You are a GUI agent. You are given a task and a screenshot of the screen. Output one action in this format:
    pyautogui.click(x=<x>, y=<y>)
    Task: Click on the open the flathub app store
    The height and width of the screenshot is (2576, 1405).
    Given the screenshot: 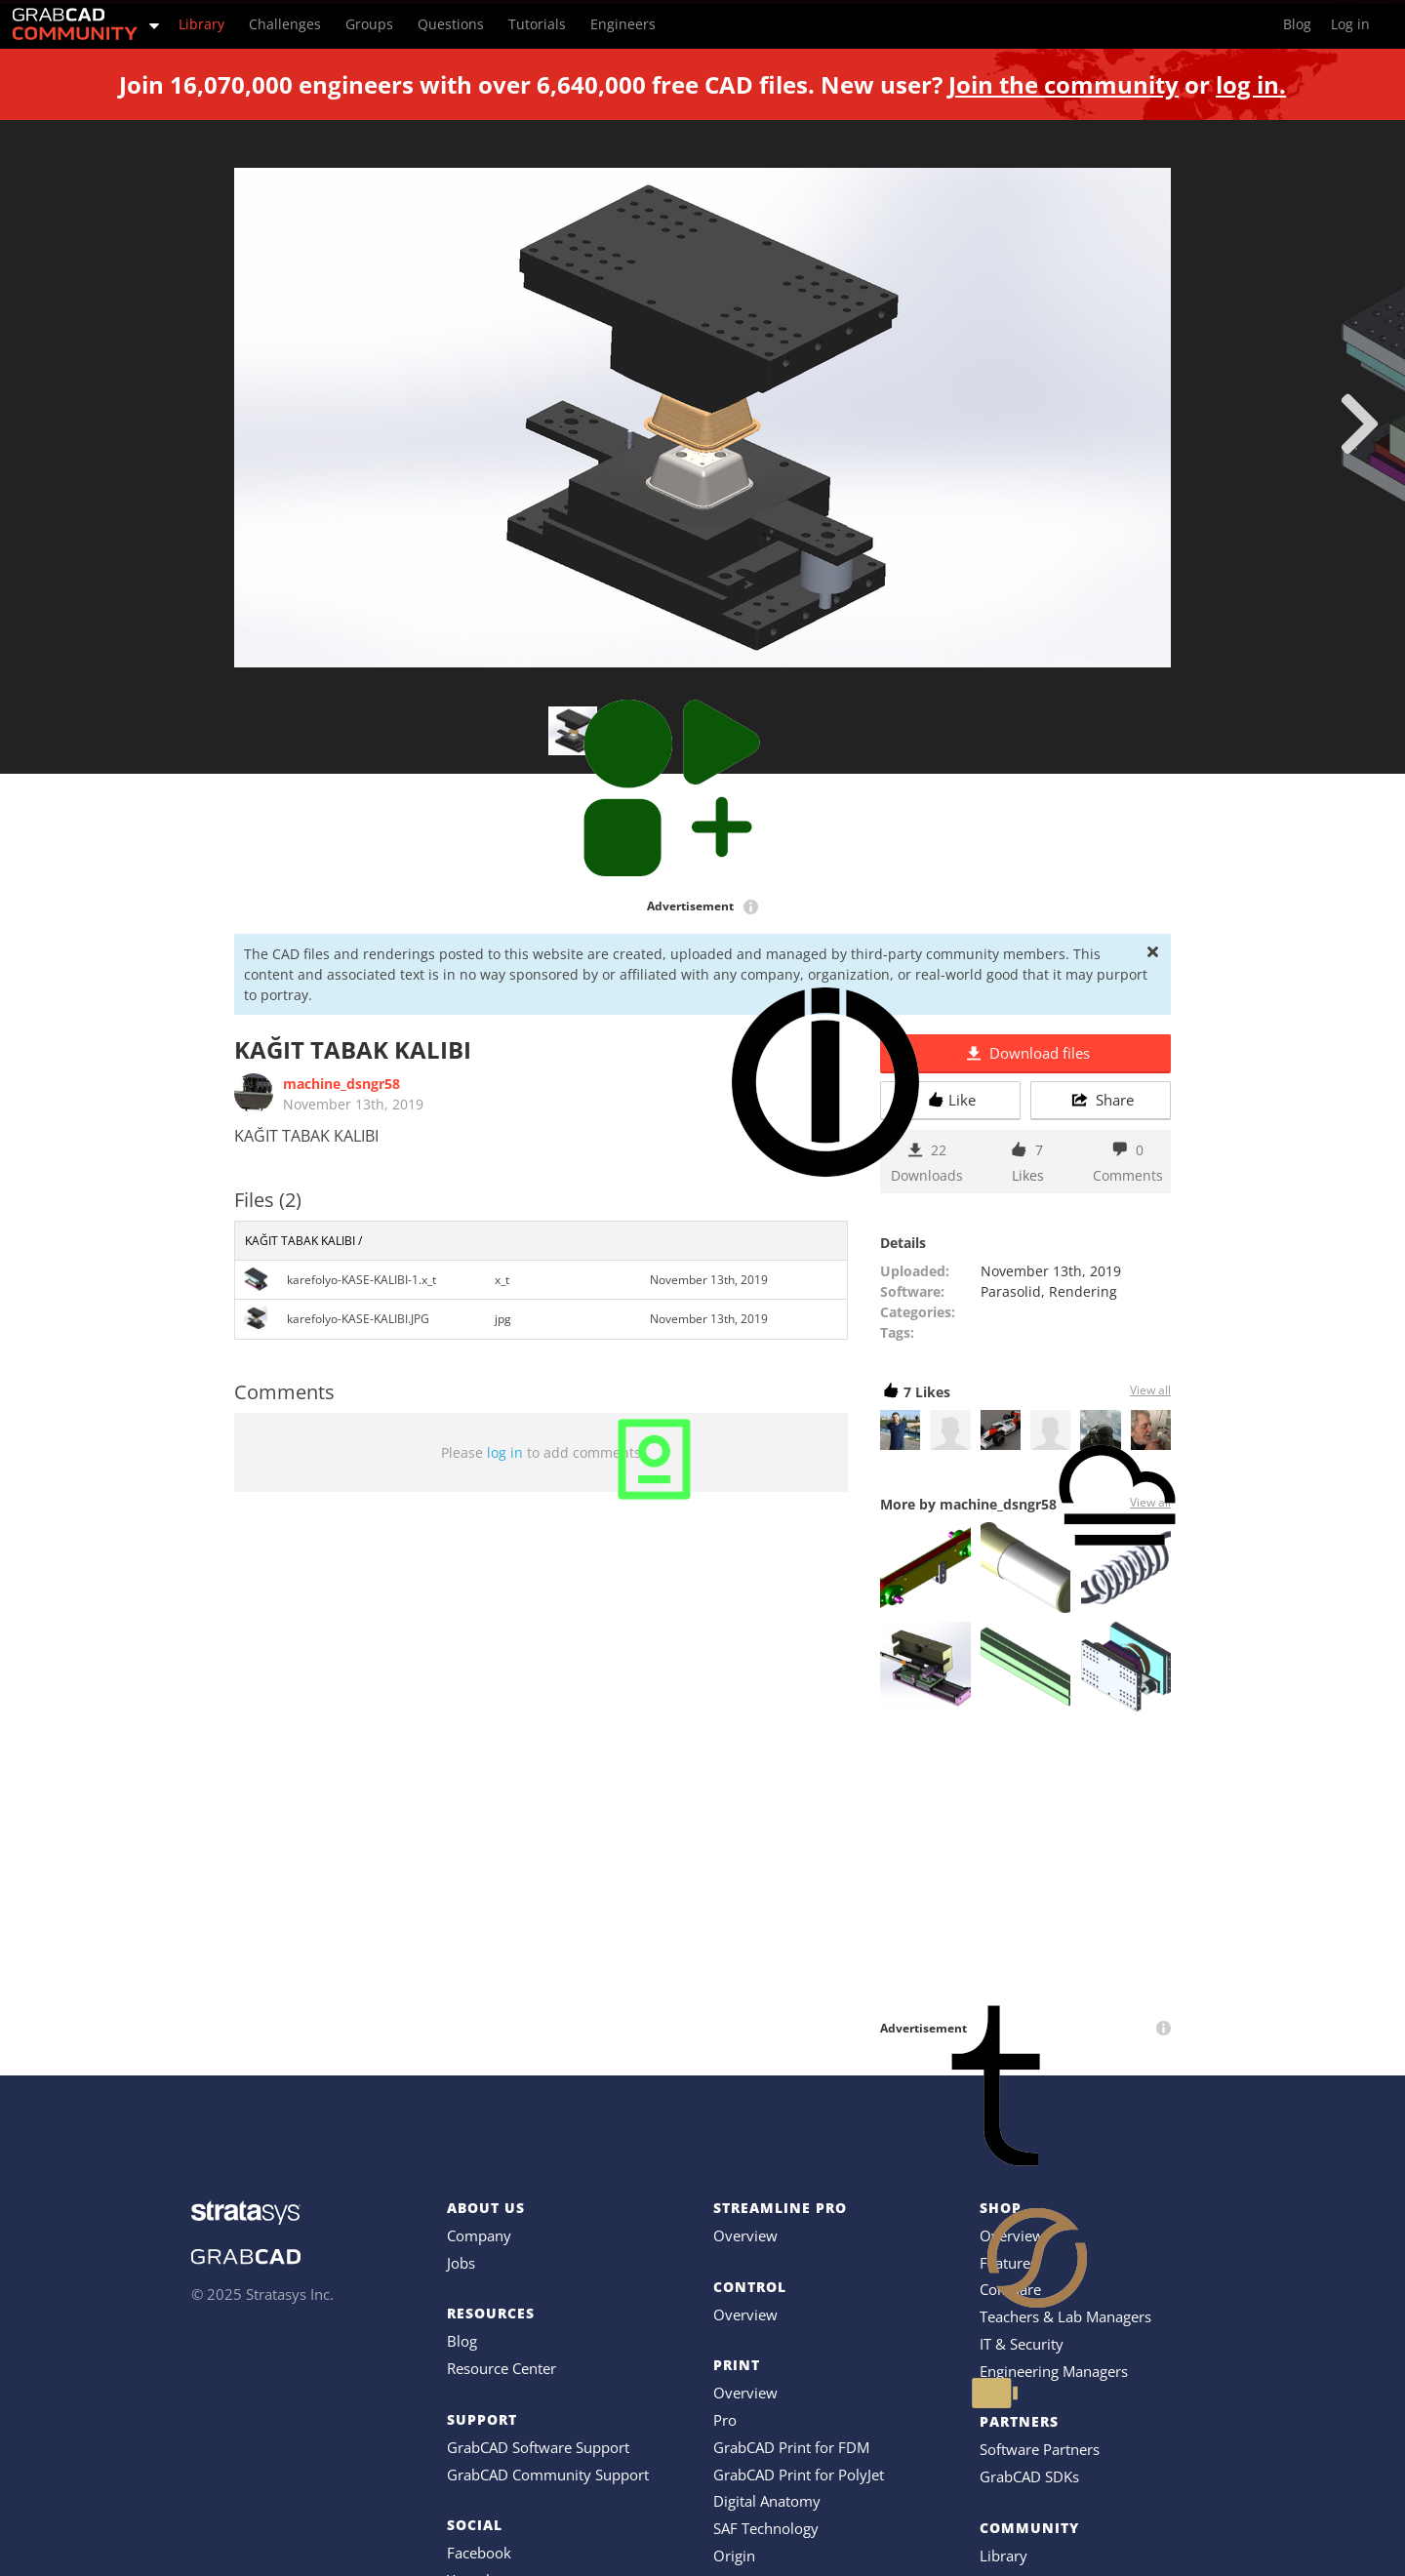 What is the action you would take?
    pyautogui.click(x=671, y=787)
    